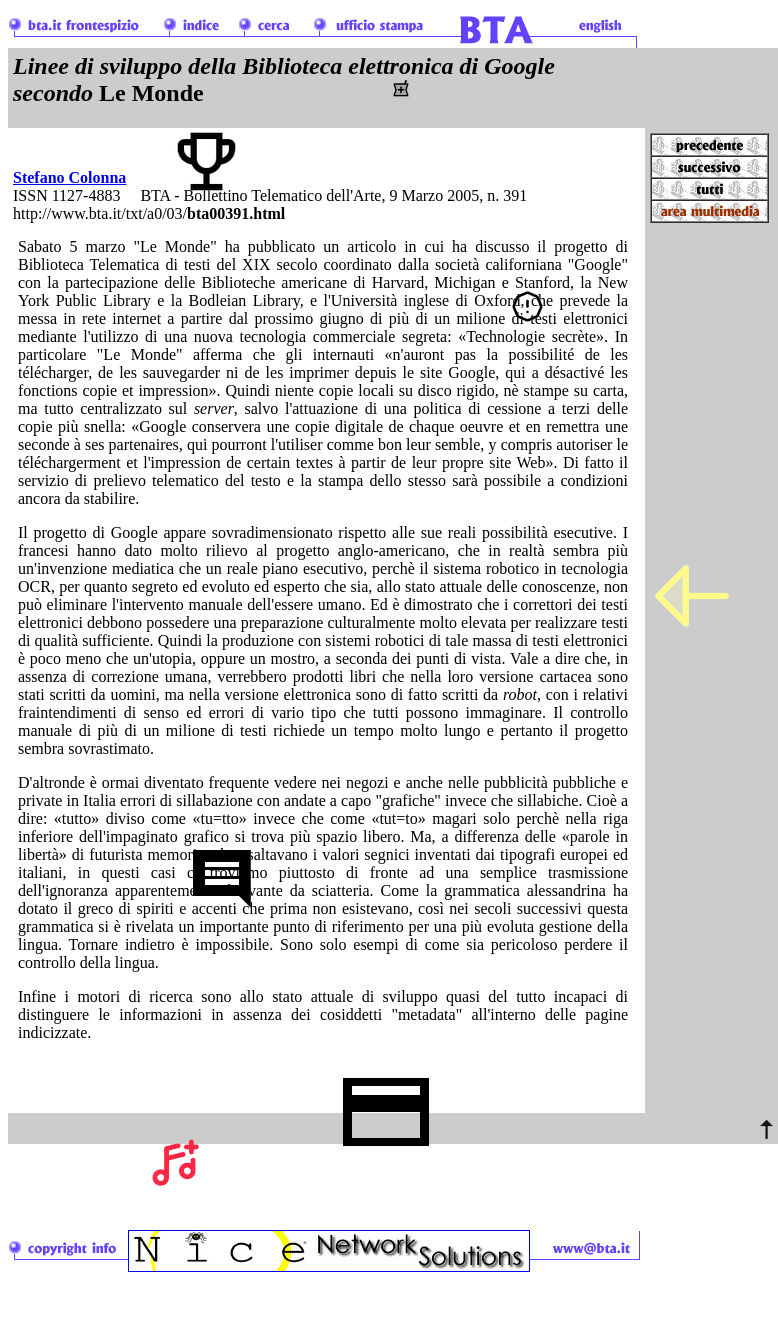 The image size is (778, 1319). What do you see at coordinates (222, 879) in the screenshot?
I see `open comments section` at bounding box center [222, 879].